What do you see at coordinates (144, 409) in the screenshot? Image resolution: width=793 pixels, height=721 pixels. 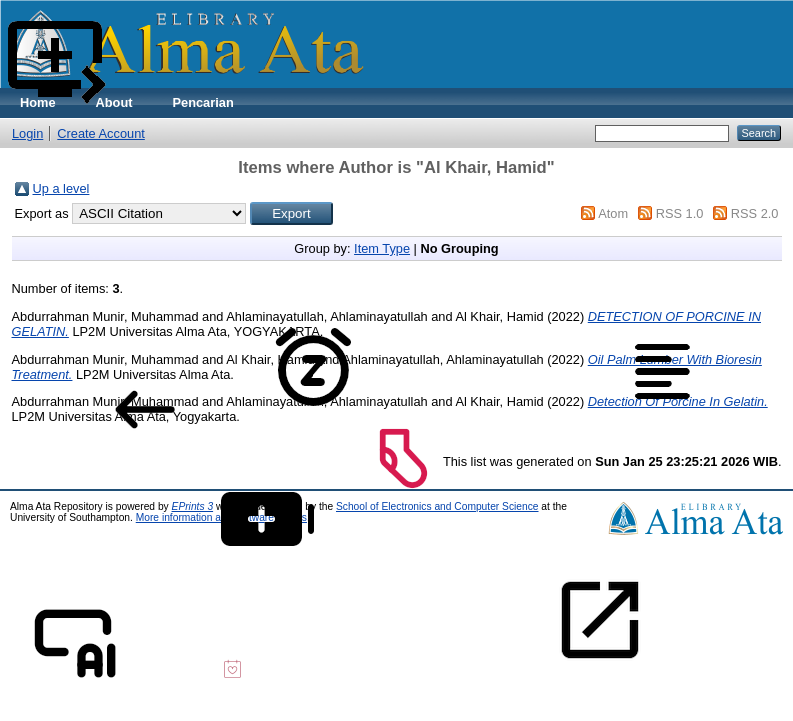 I see `go back to previous screen` at bounding box center [144, 409].